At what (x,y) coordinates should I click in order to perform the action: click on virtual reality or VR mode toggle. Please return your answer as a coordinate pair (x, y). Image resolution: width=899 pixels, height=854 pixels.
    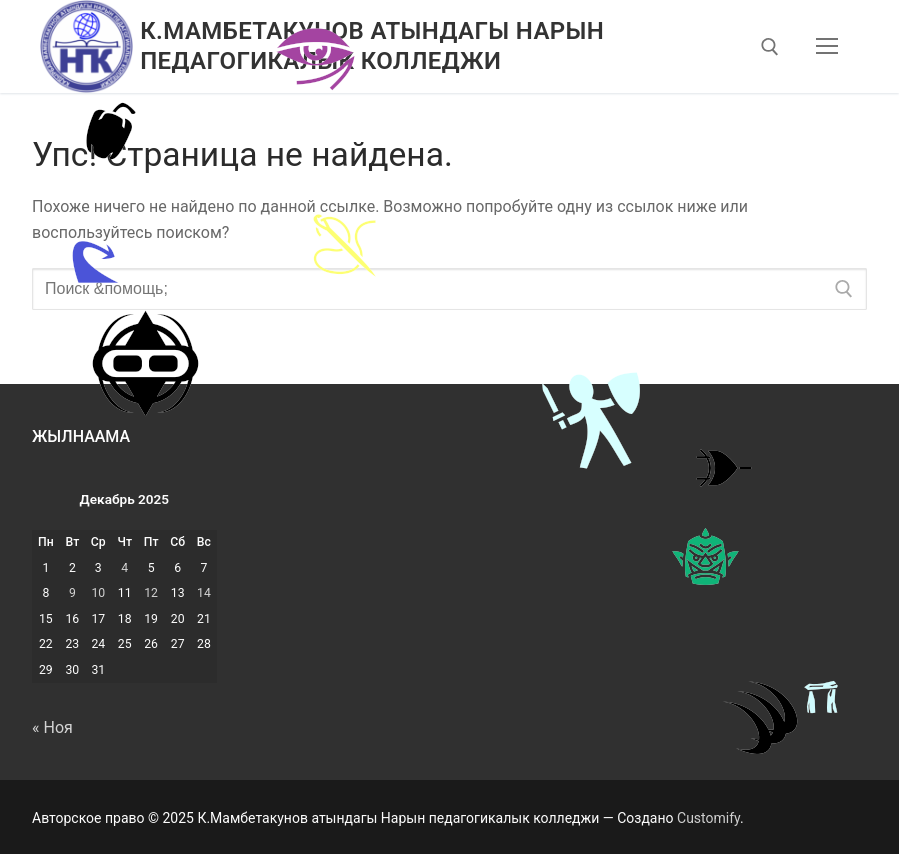
    Looking at the image, I should click on (145, 363).